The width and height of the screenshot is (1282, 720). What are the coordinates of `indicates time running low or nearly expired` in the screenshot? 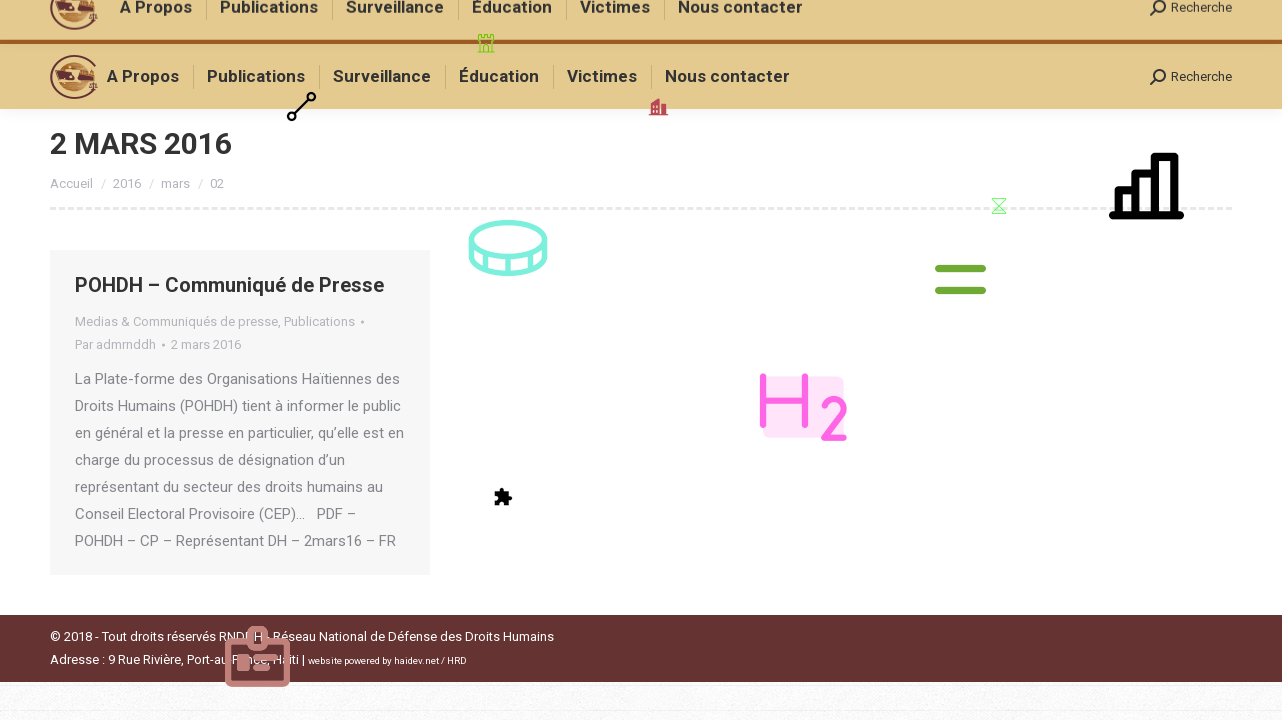 It's located at (999, 206).